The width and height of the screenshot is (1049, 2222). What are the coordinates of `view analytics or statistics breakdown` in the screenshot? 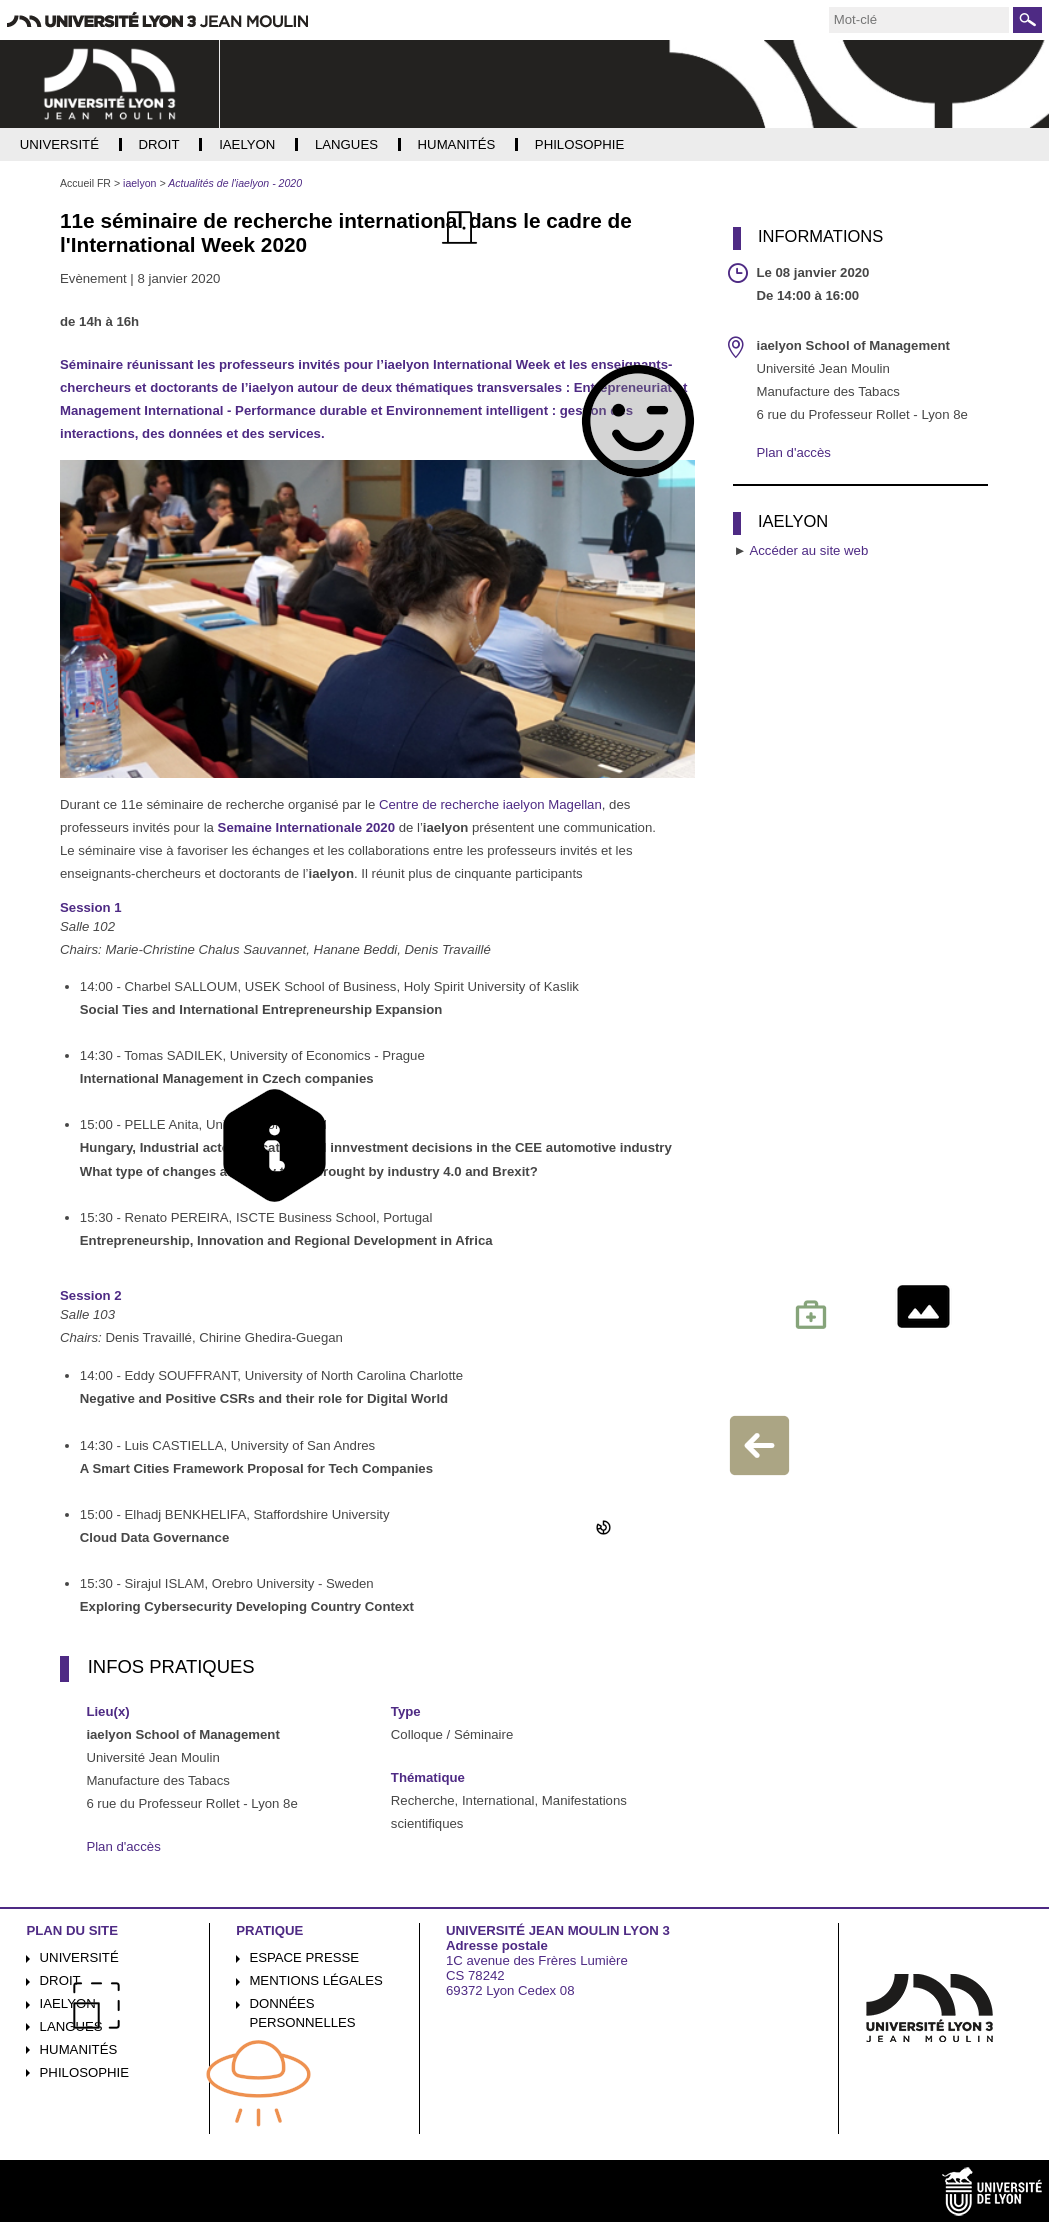 It's located at (603, 1527).